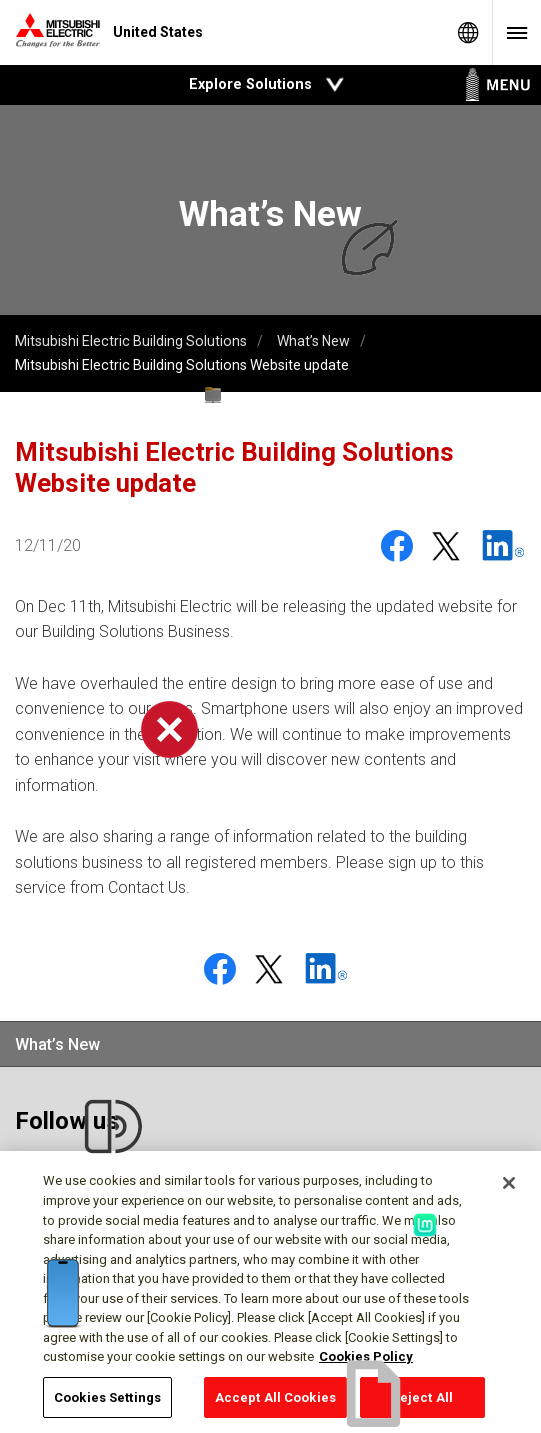  Describe the element at coordinates (425, 1225) in the screenshot. I see `open linux mint welcome screen` at that location.